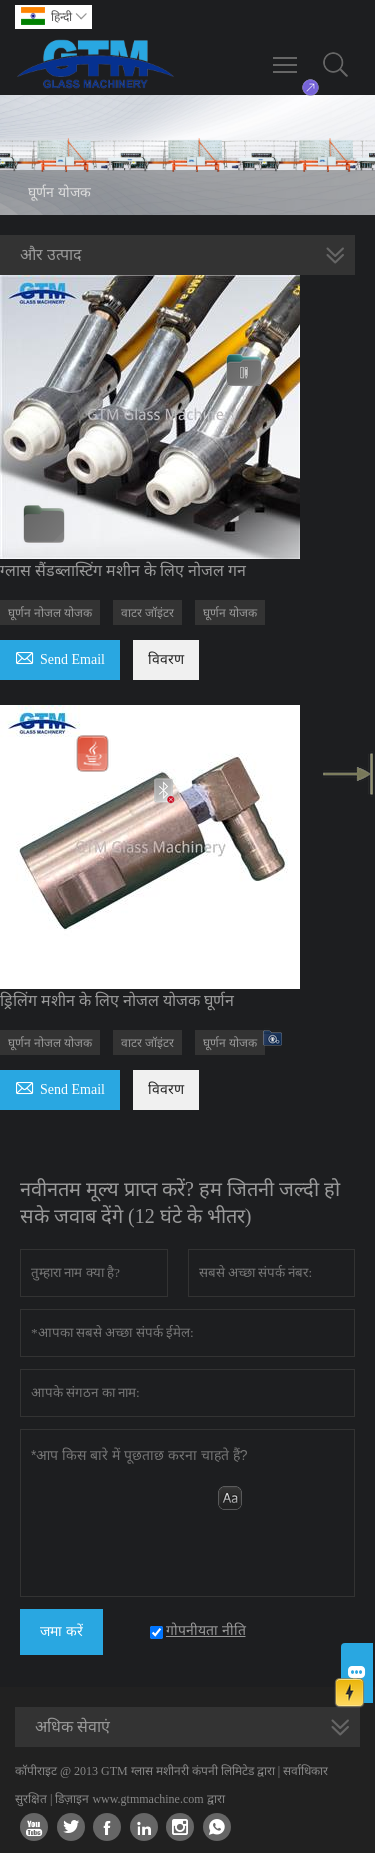 This screenshot has height=1853, width=375. Describe the element at coordinates (244, 370) in the screenshot. I see `access your templates folder` at that location.